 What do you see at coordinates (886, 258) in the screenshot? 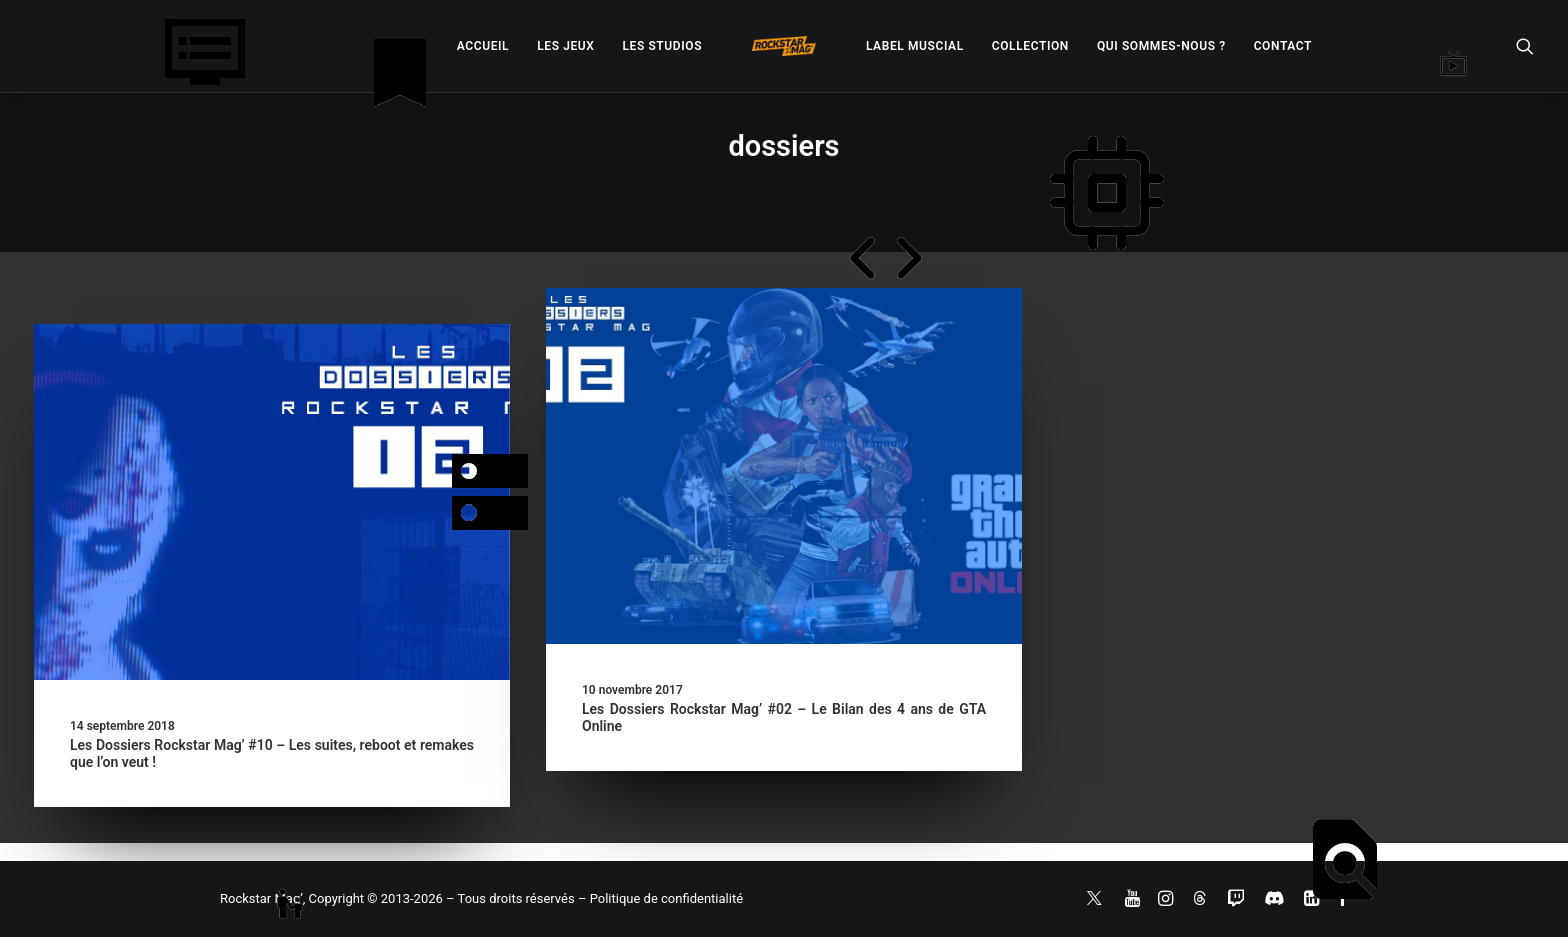
I see `view or edit source code` at bounding box center [886, 258].